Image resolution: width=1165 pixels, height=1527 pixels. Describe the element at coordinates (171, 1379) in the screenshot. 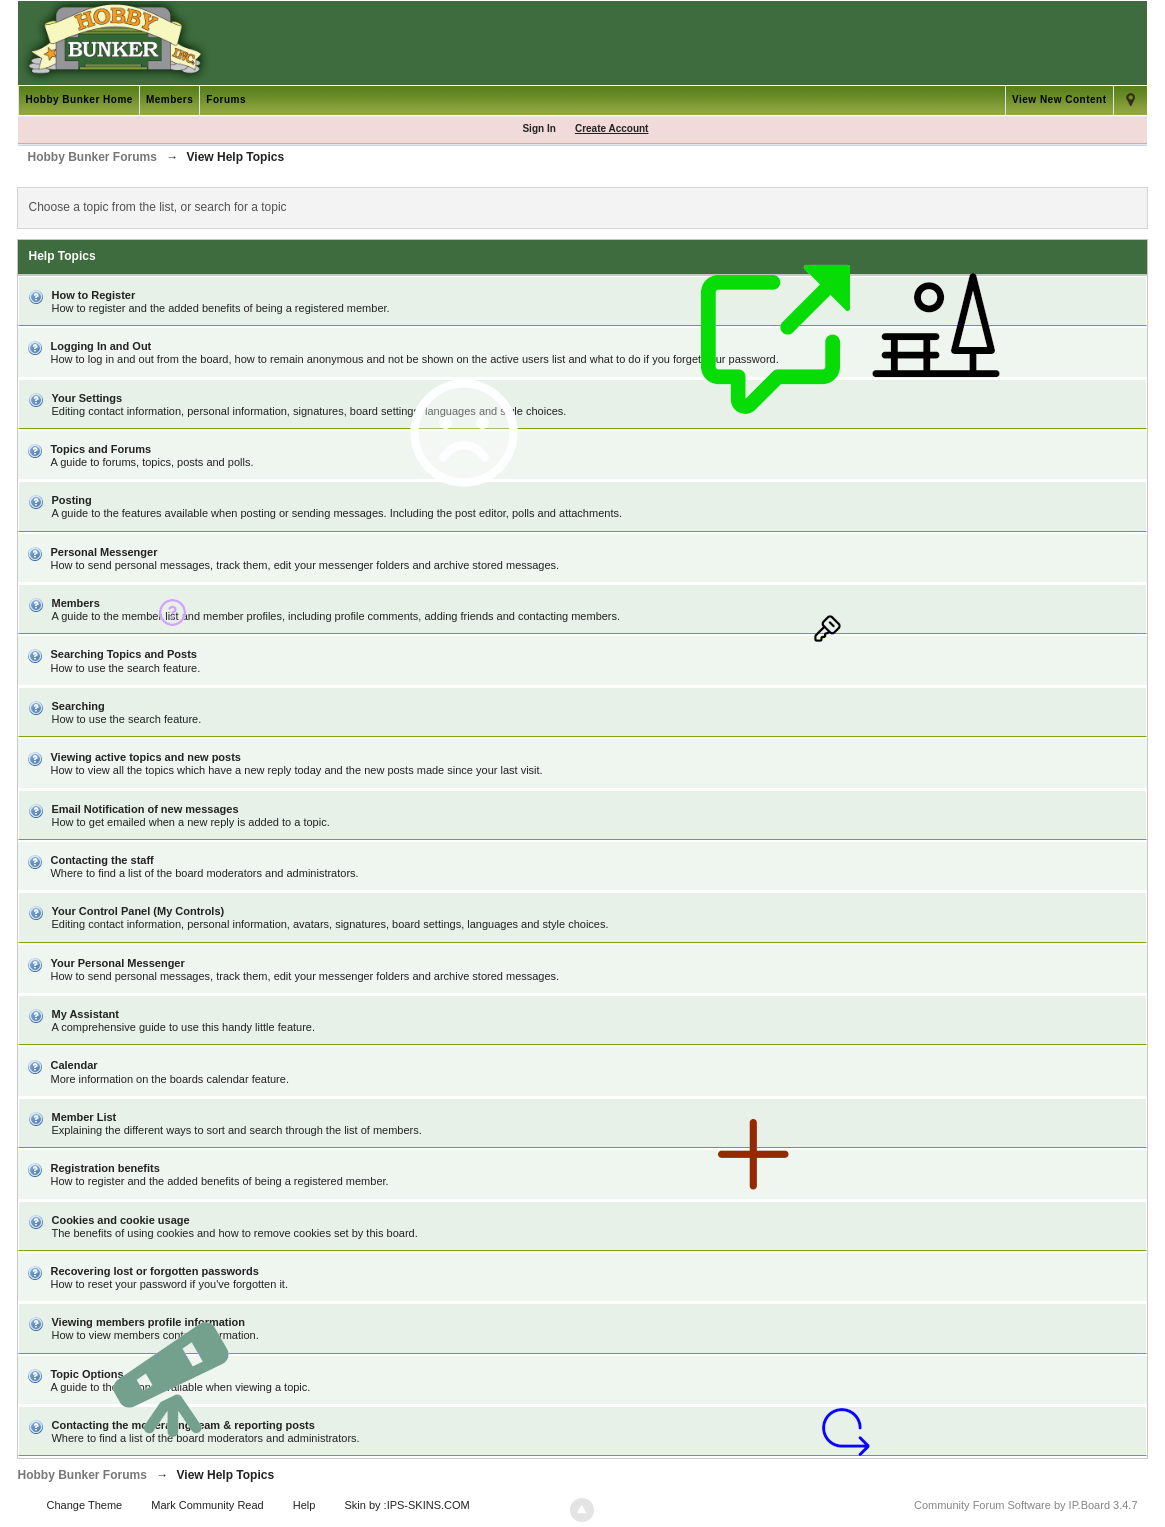

I see `explore or discover new content` at that location.